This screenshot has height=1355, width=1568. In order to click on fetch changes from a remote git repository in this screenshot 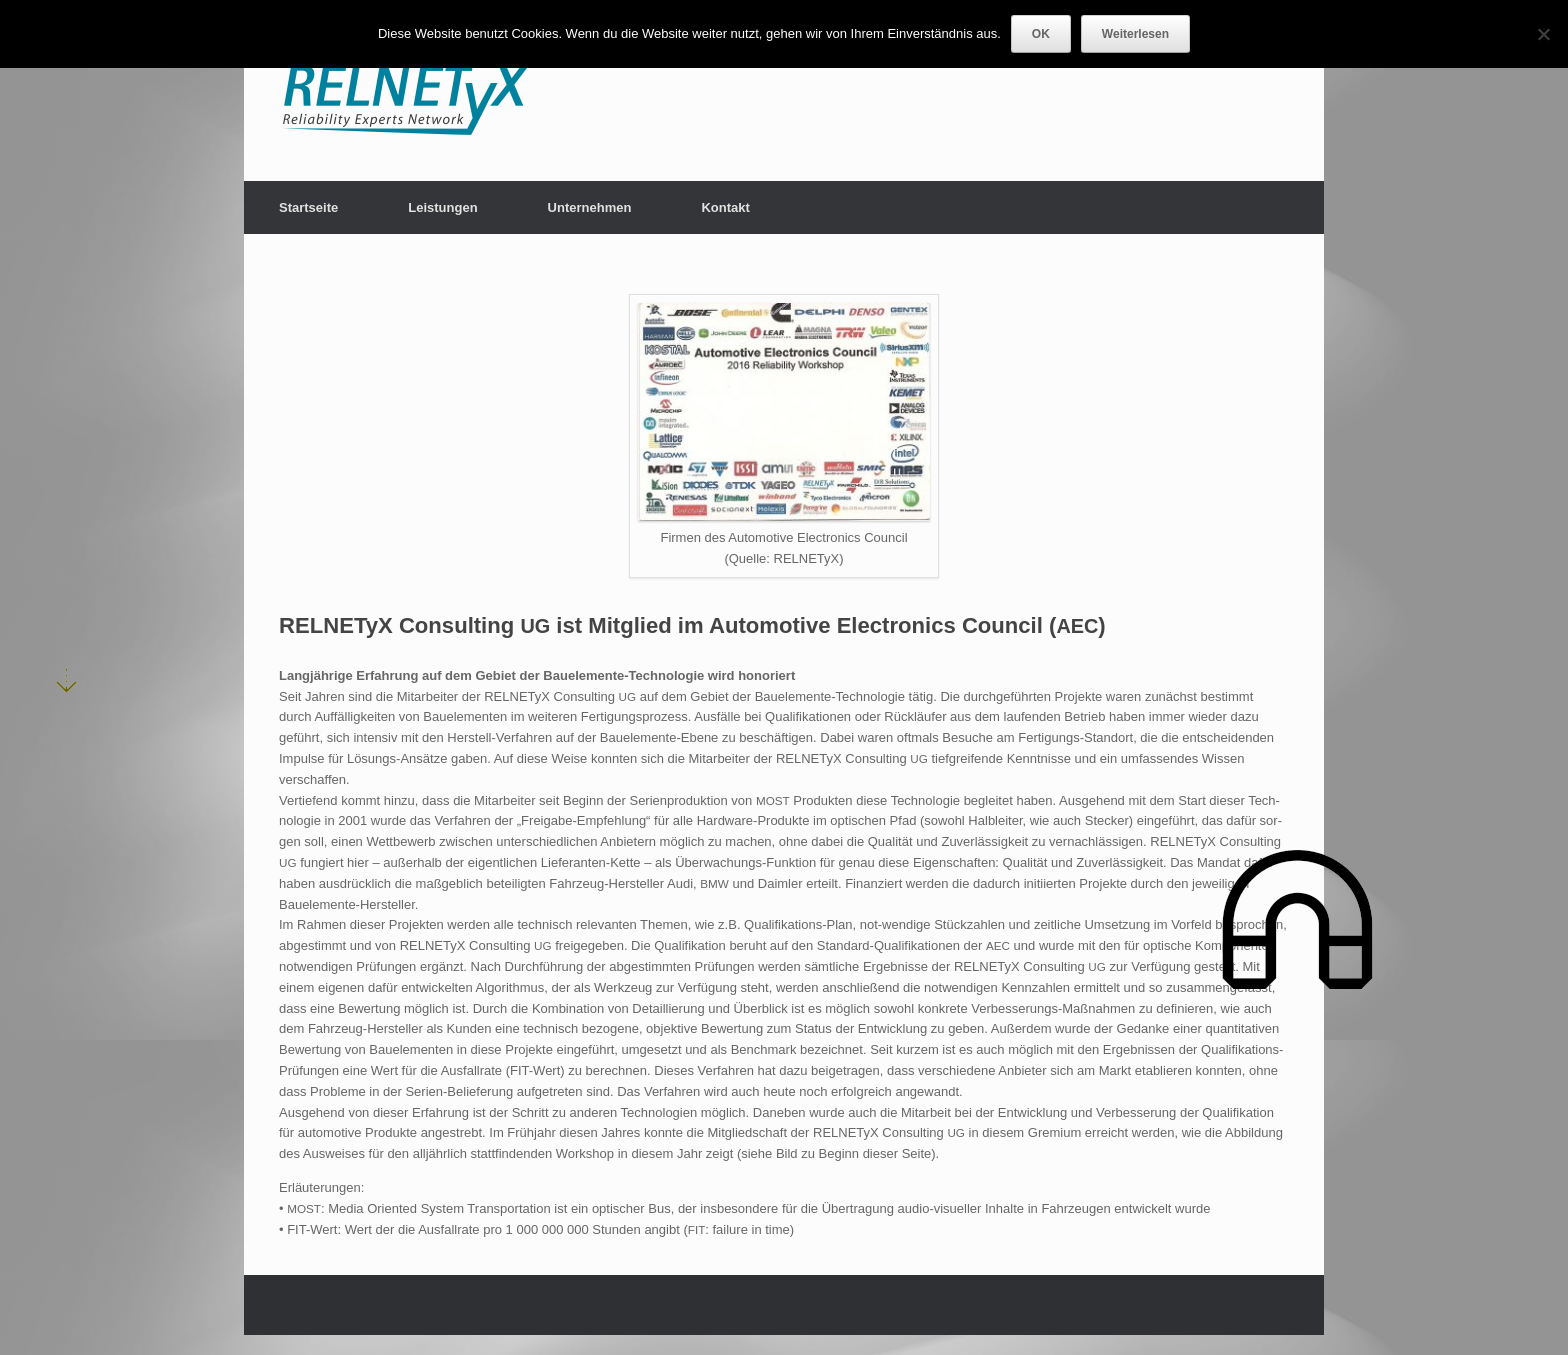, I will do `click(65, 680)`.